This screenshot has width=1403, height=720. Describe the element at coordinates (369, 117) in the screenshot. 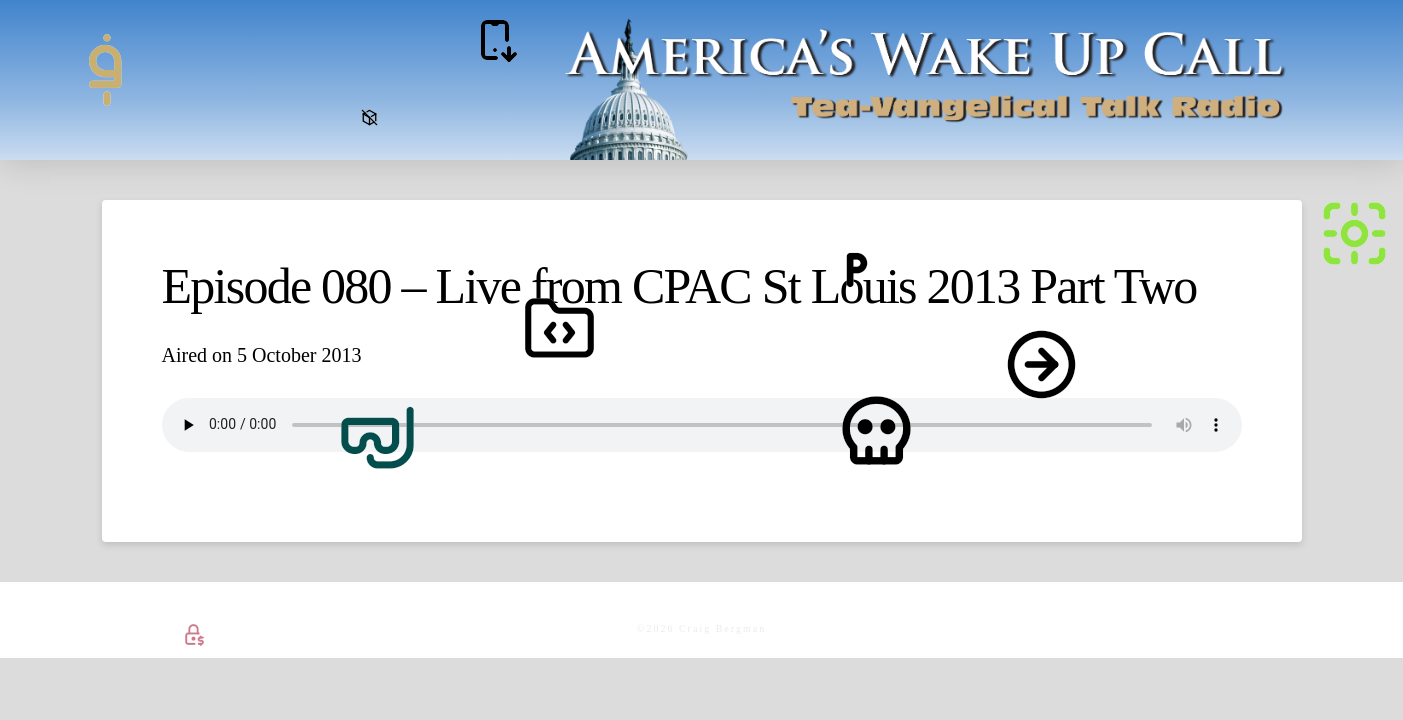

I see `package or shipment unavailable` at that location.